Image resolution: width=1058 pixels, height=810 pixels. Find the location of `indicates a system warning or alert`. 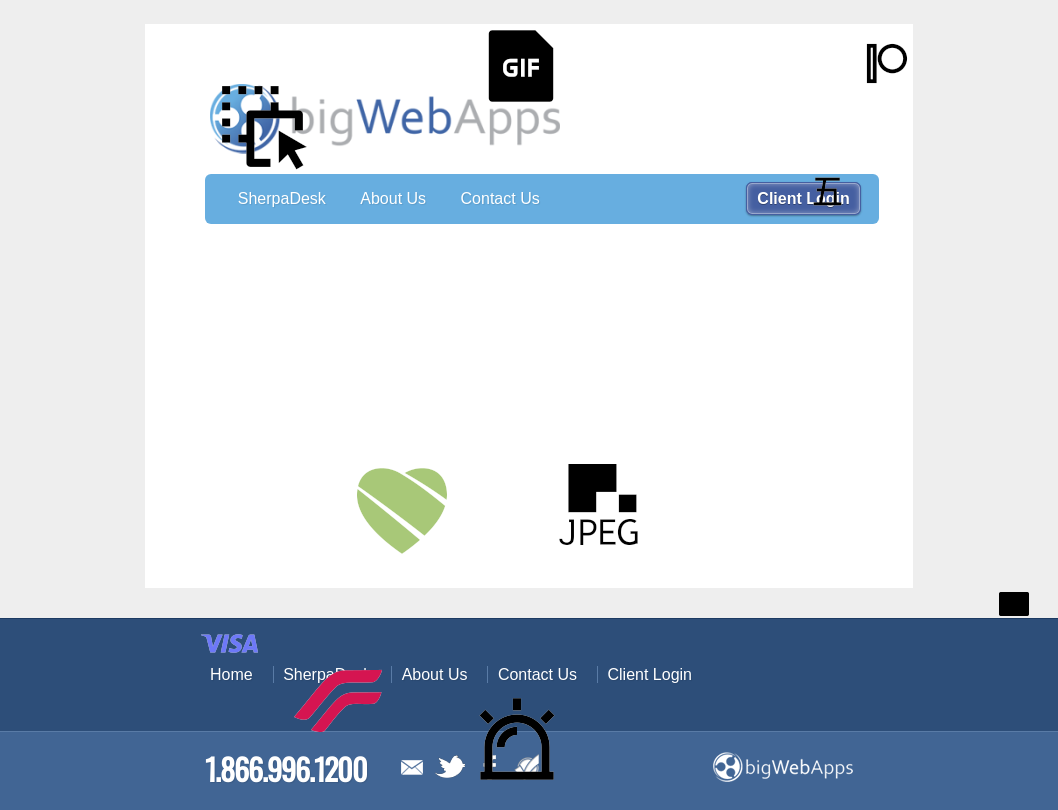

indicates a system warning or alert is located at coordinates (517, 739).